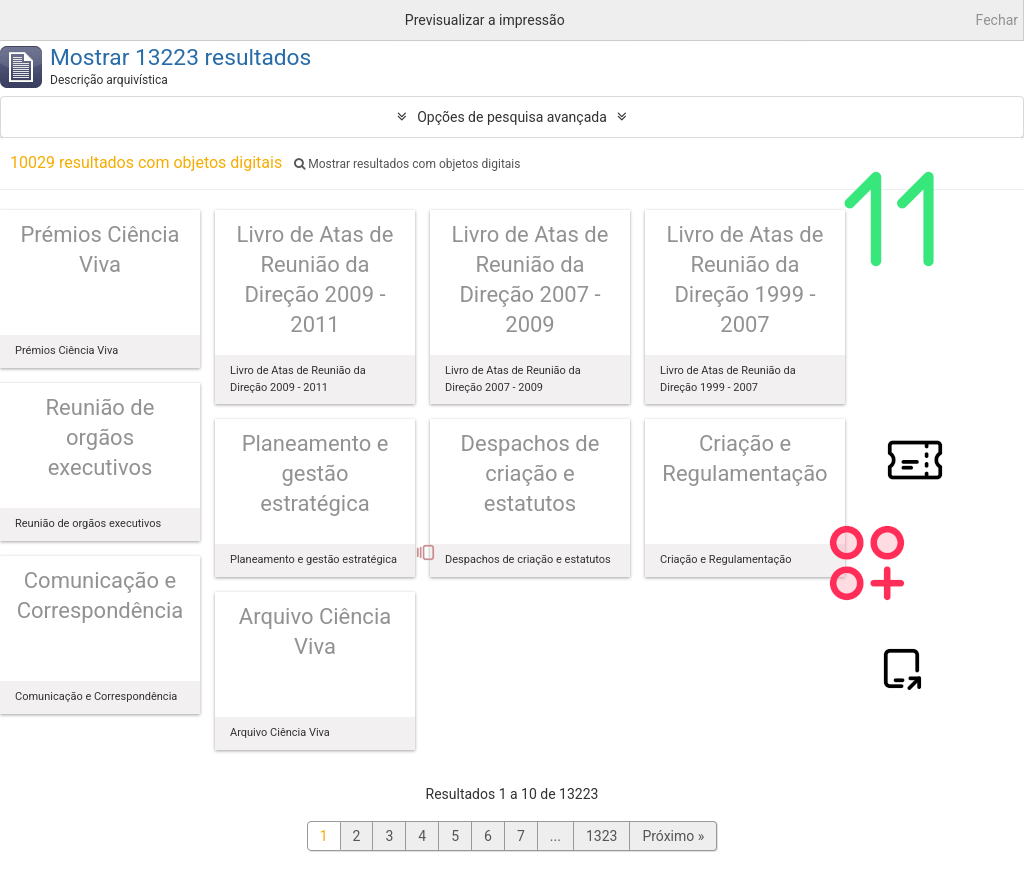 Image resolution: width=1024 pixels, height=881 pixels. Describe the element at coordinates (901, 668) in the screenshot. I see `share content from iPad` at that location.